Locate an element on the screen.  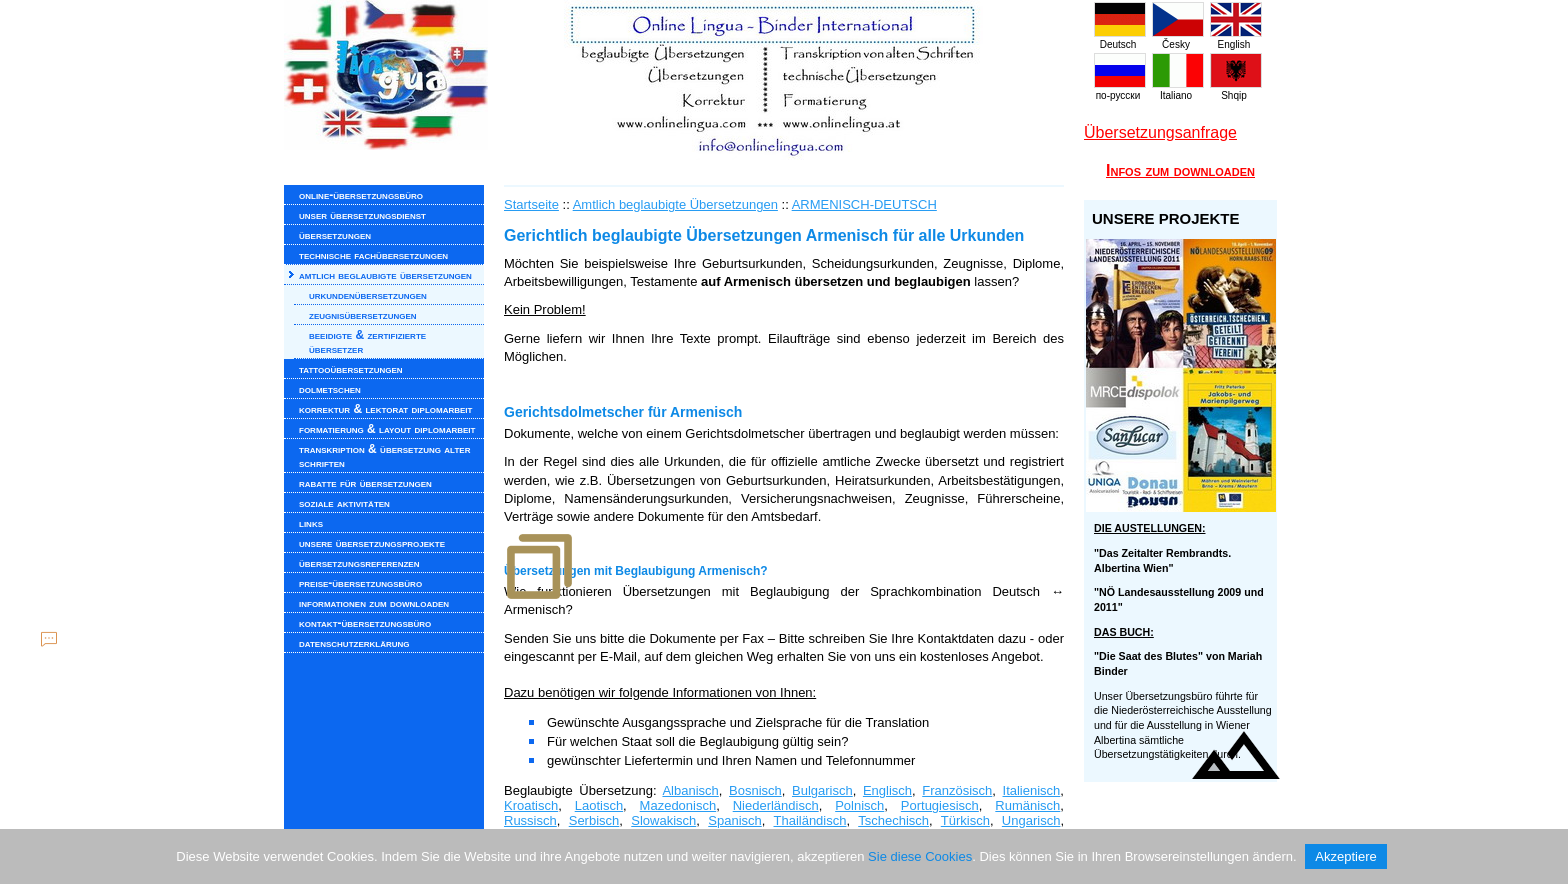
copy to clipboard is located at coordinates (539, 566).